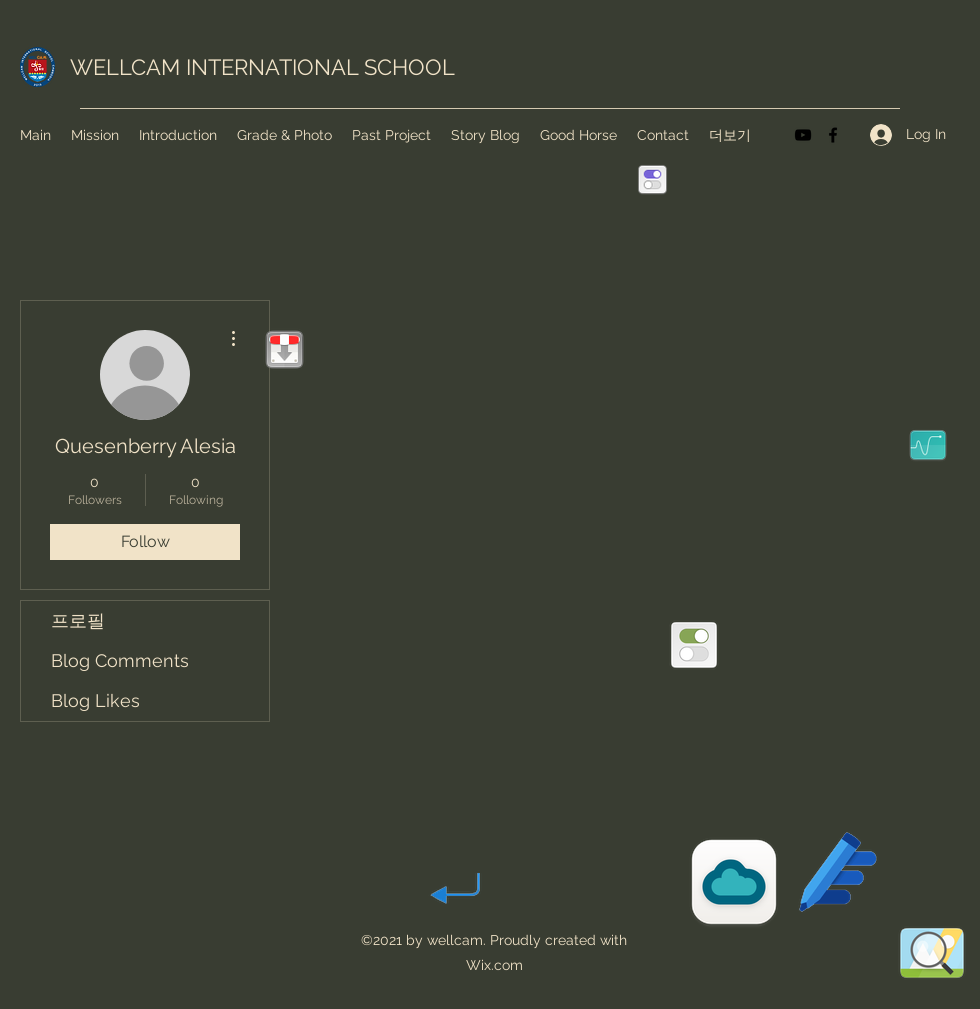 This screenshot has height=1009, width=980. I want to click on open the text editor application, so click(839, 872).